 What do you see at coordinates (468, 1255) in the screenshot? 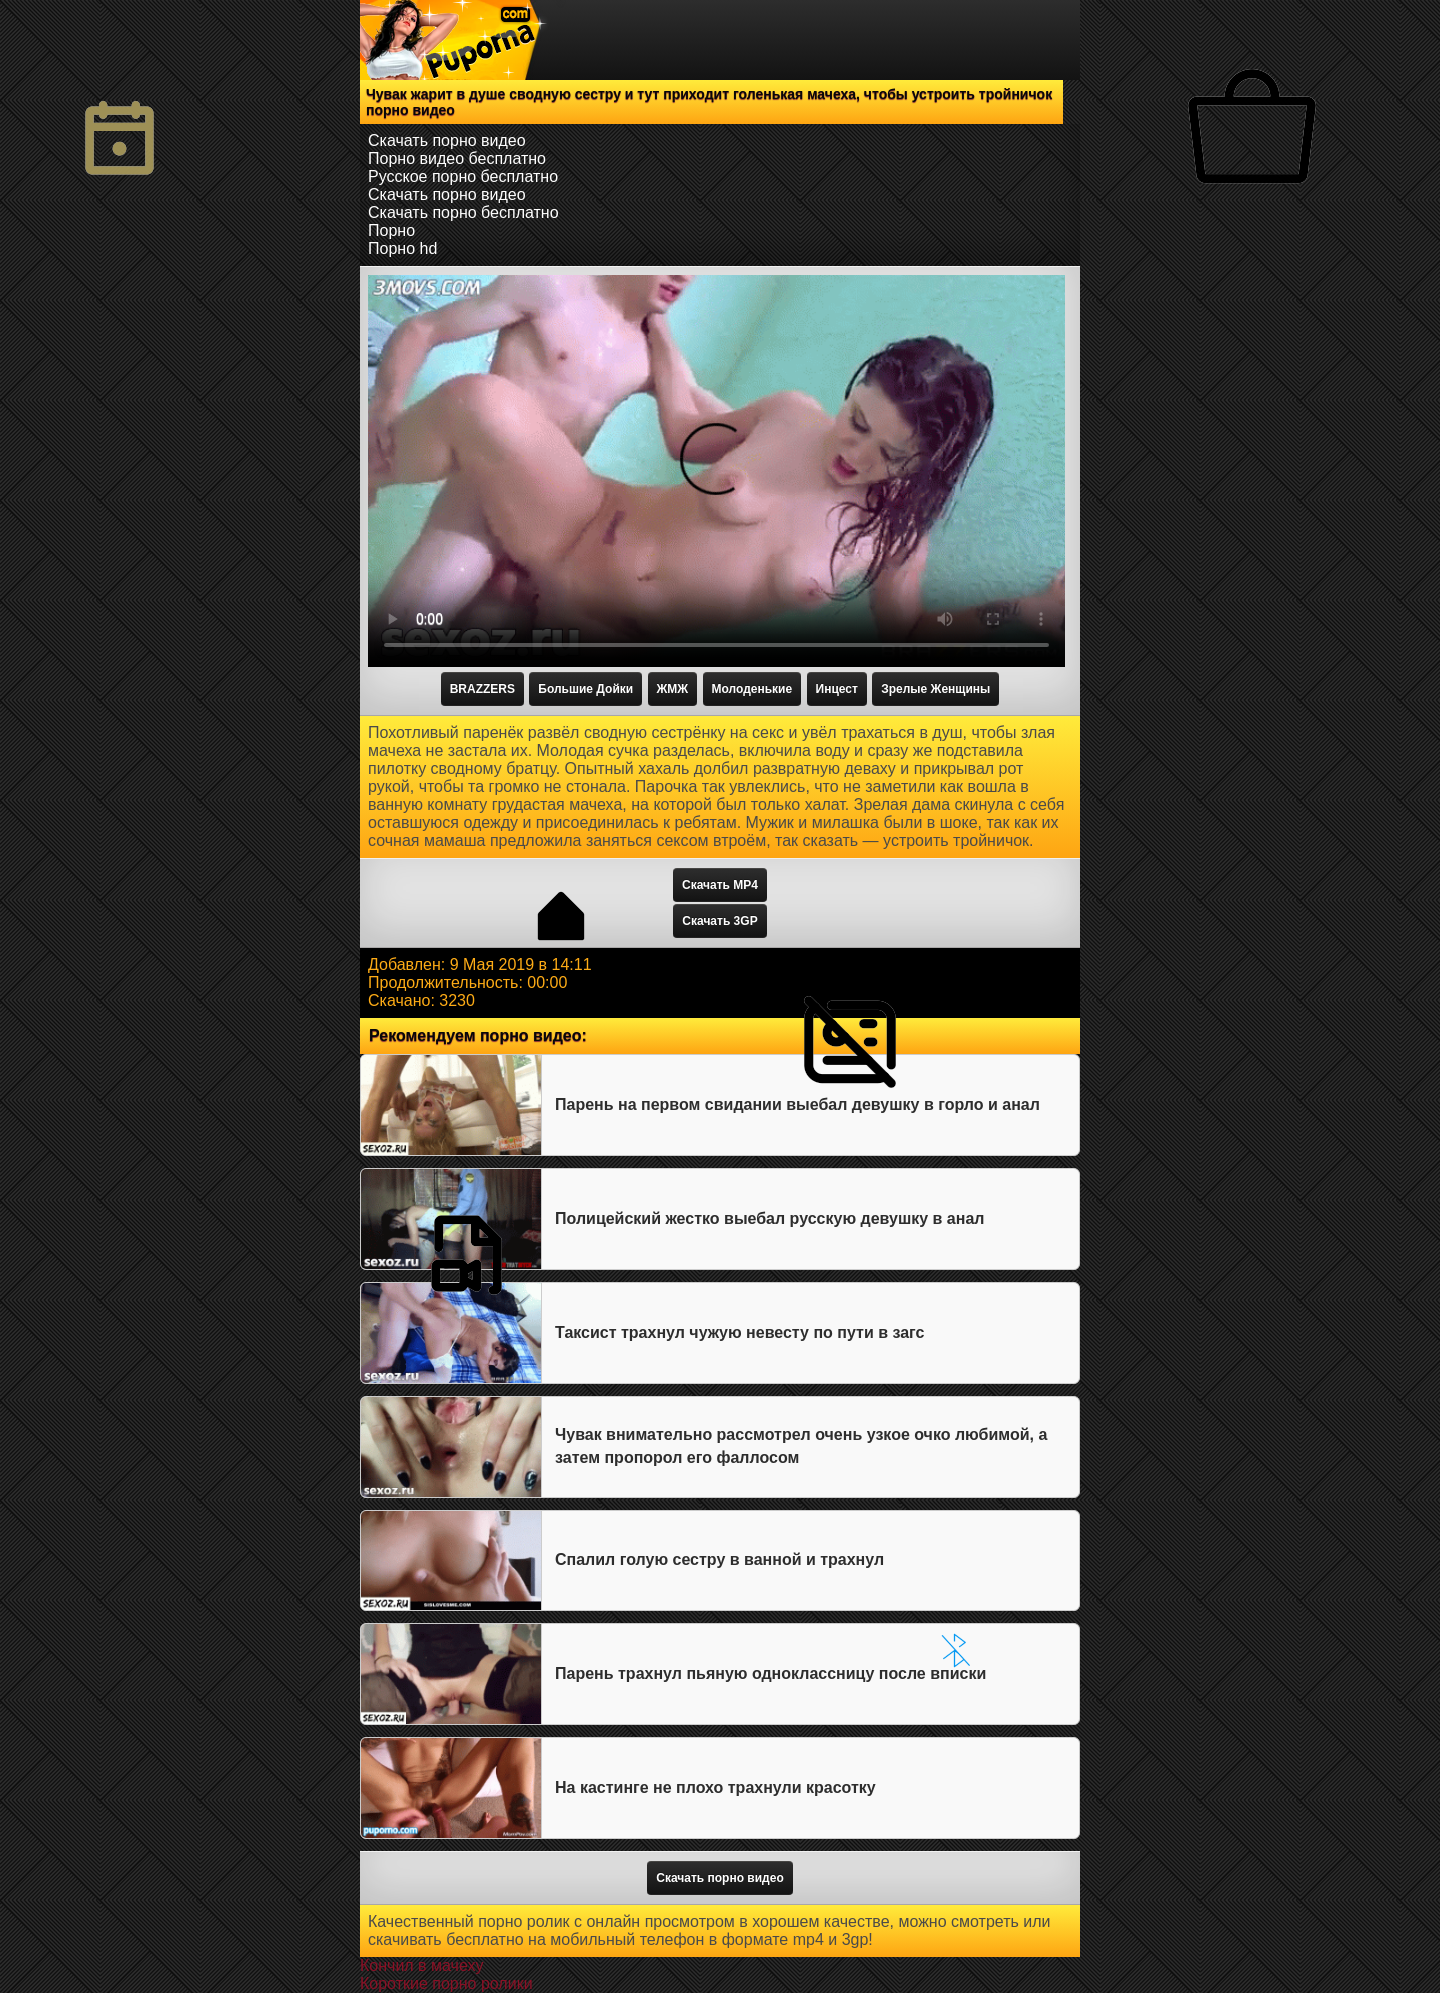
I see `open a video file` at bounding box center [468, 1255].